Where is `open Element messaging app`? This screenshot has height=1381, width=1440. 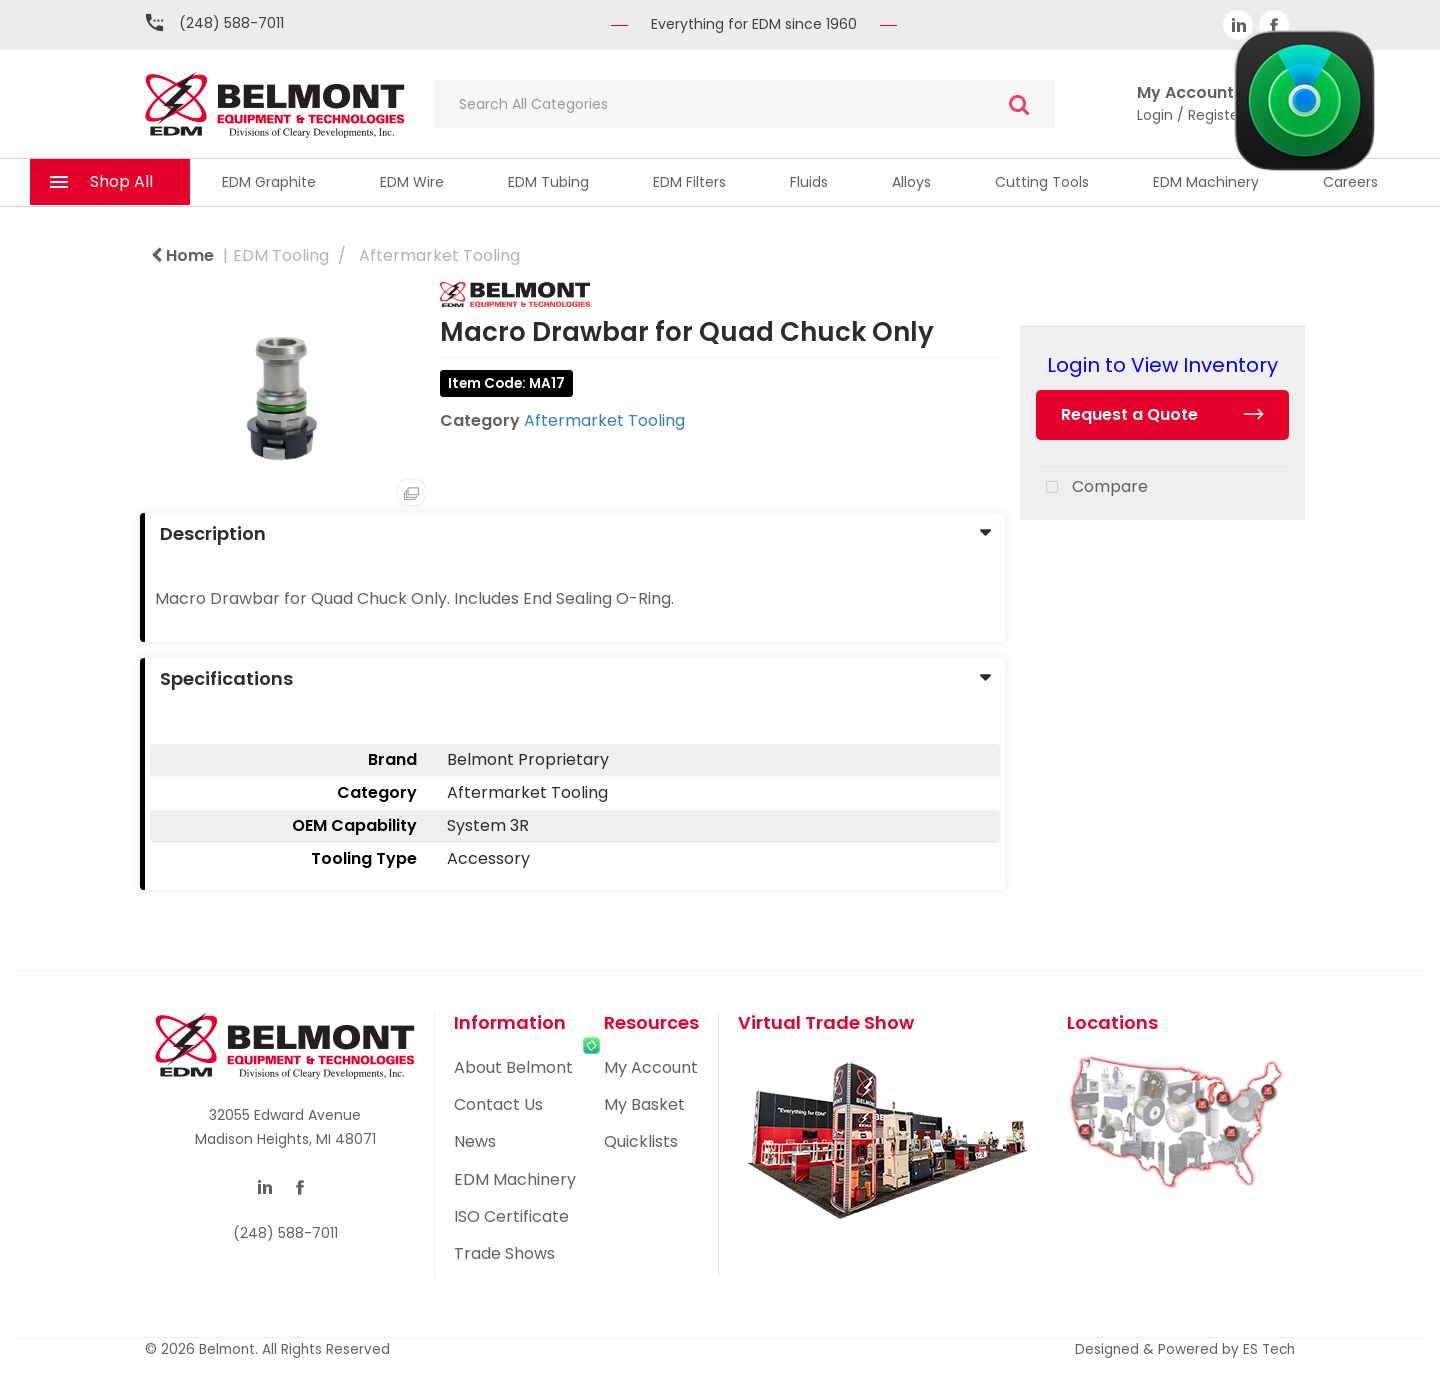
open Element messaging app is located at coordinates (591, 1045).